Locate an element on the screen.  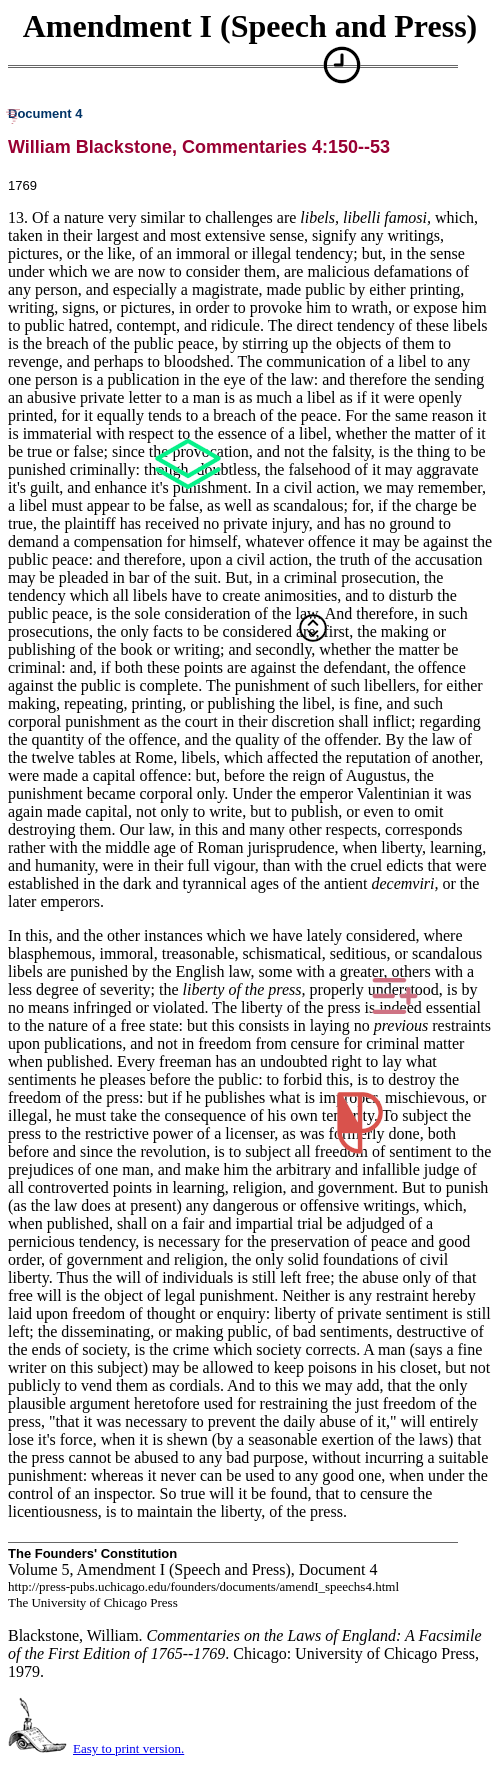
indicates severe weather alert or tornado warning is located at coordinates (13, 116).